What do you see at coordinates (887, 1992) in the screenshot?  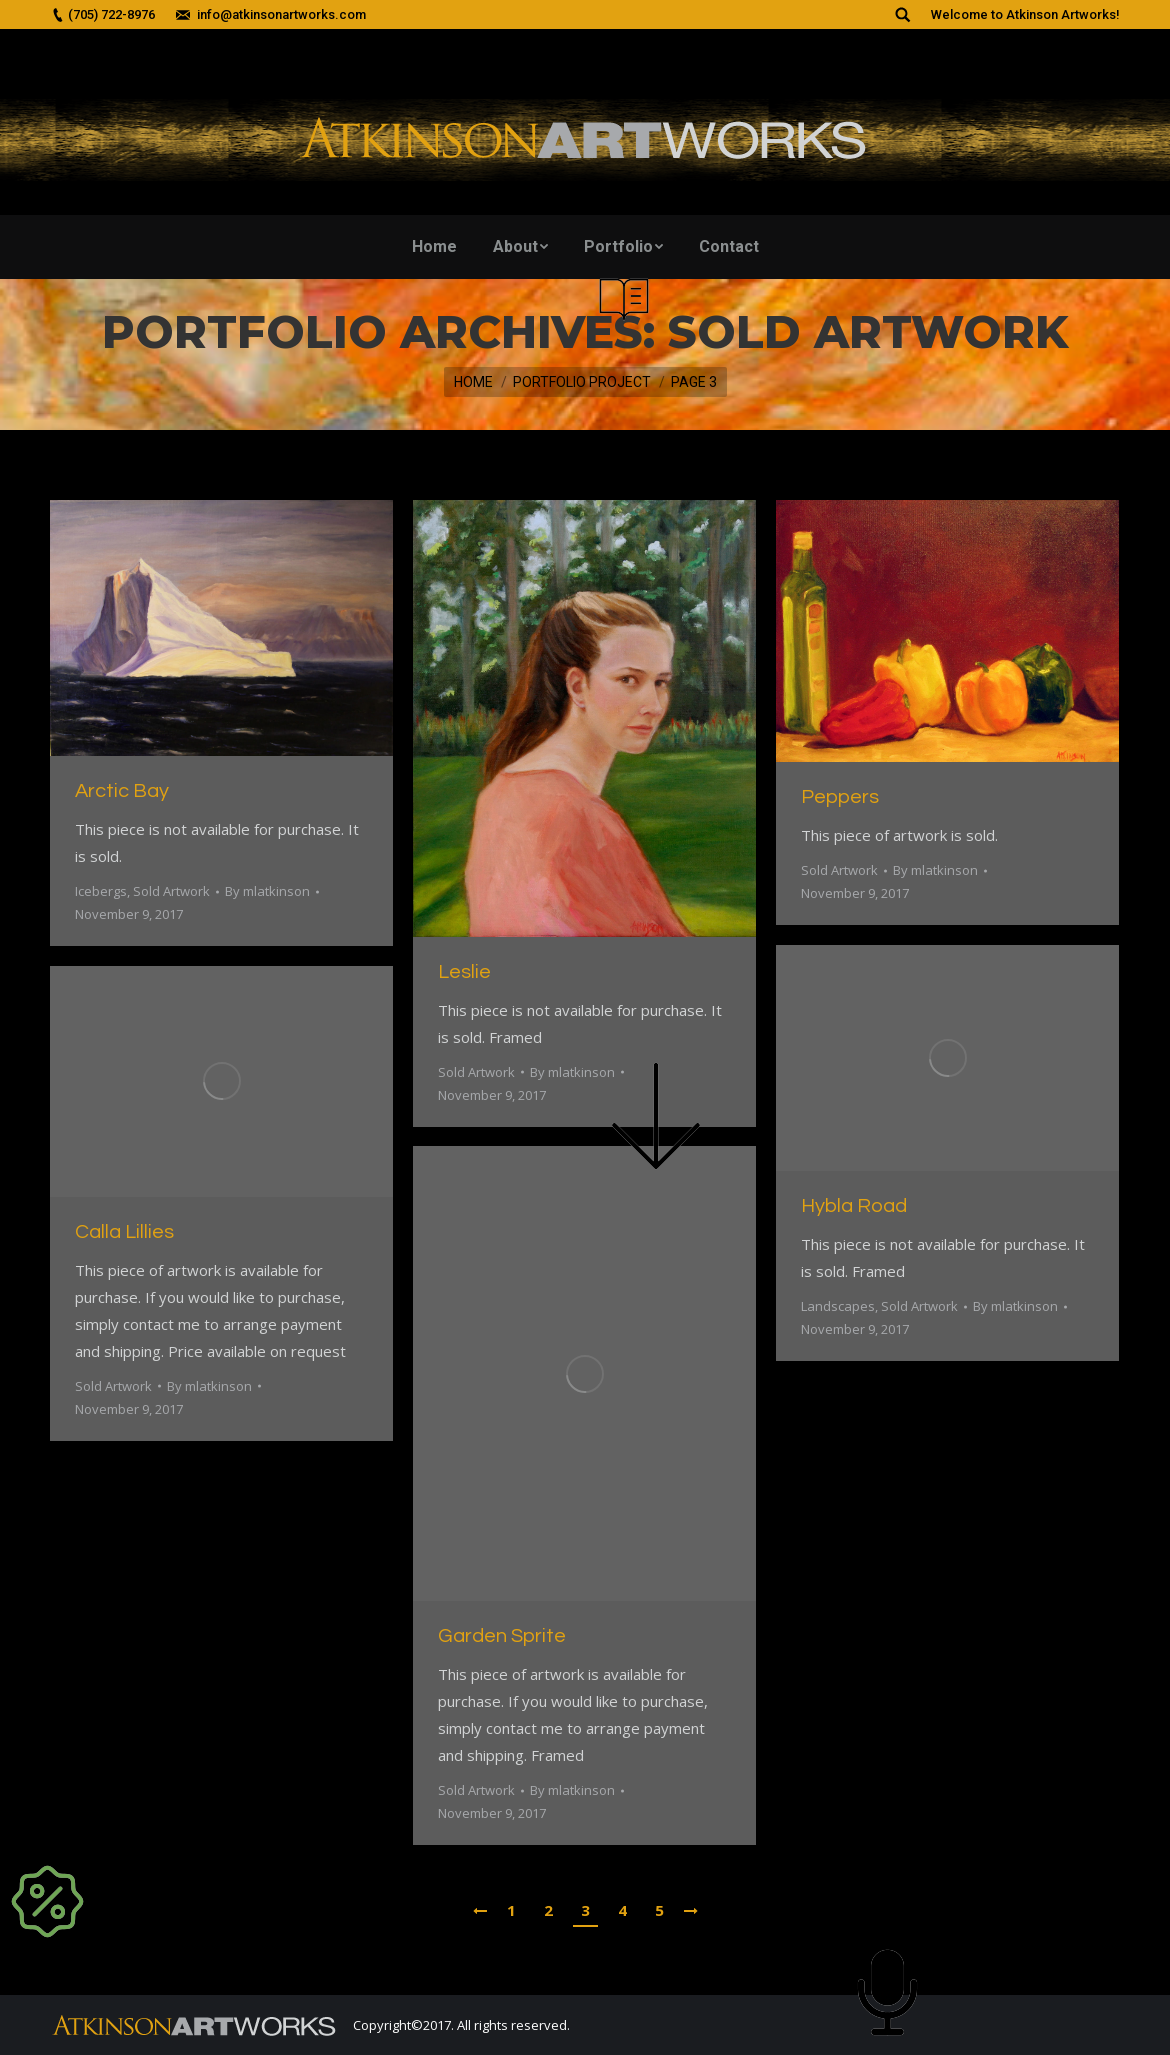 I see `tap to start voice input` at bounding box center [887, 1992].